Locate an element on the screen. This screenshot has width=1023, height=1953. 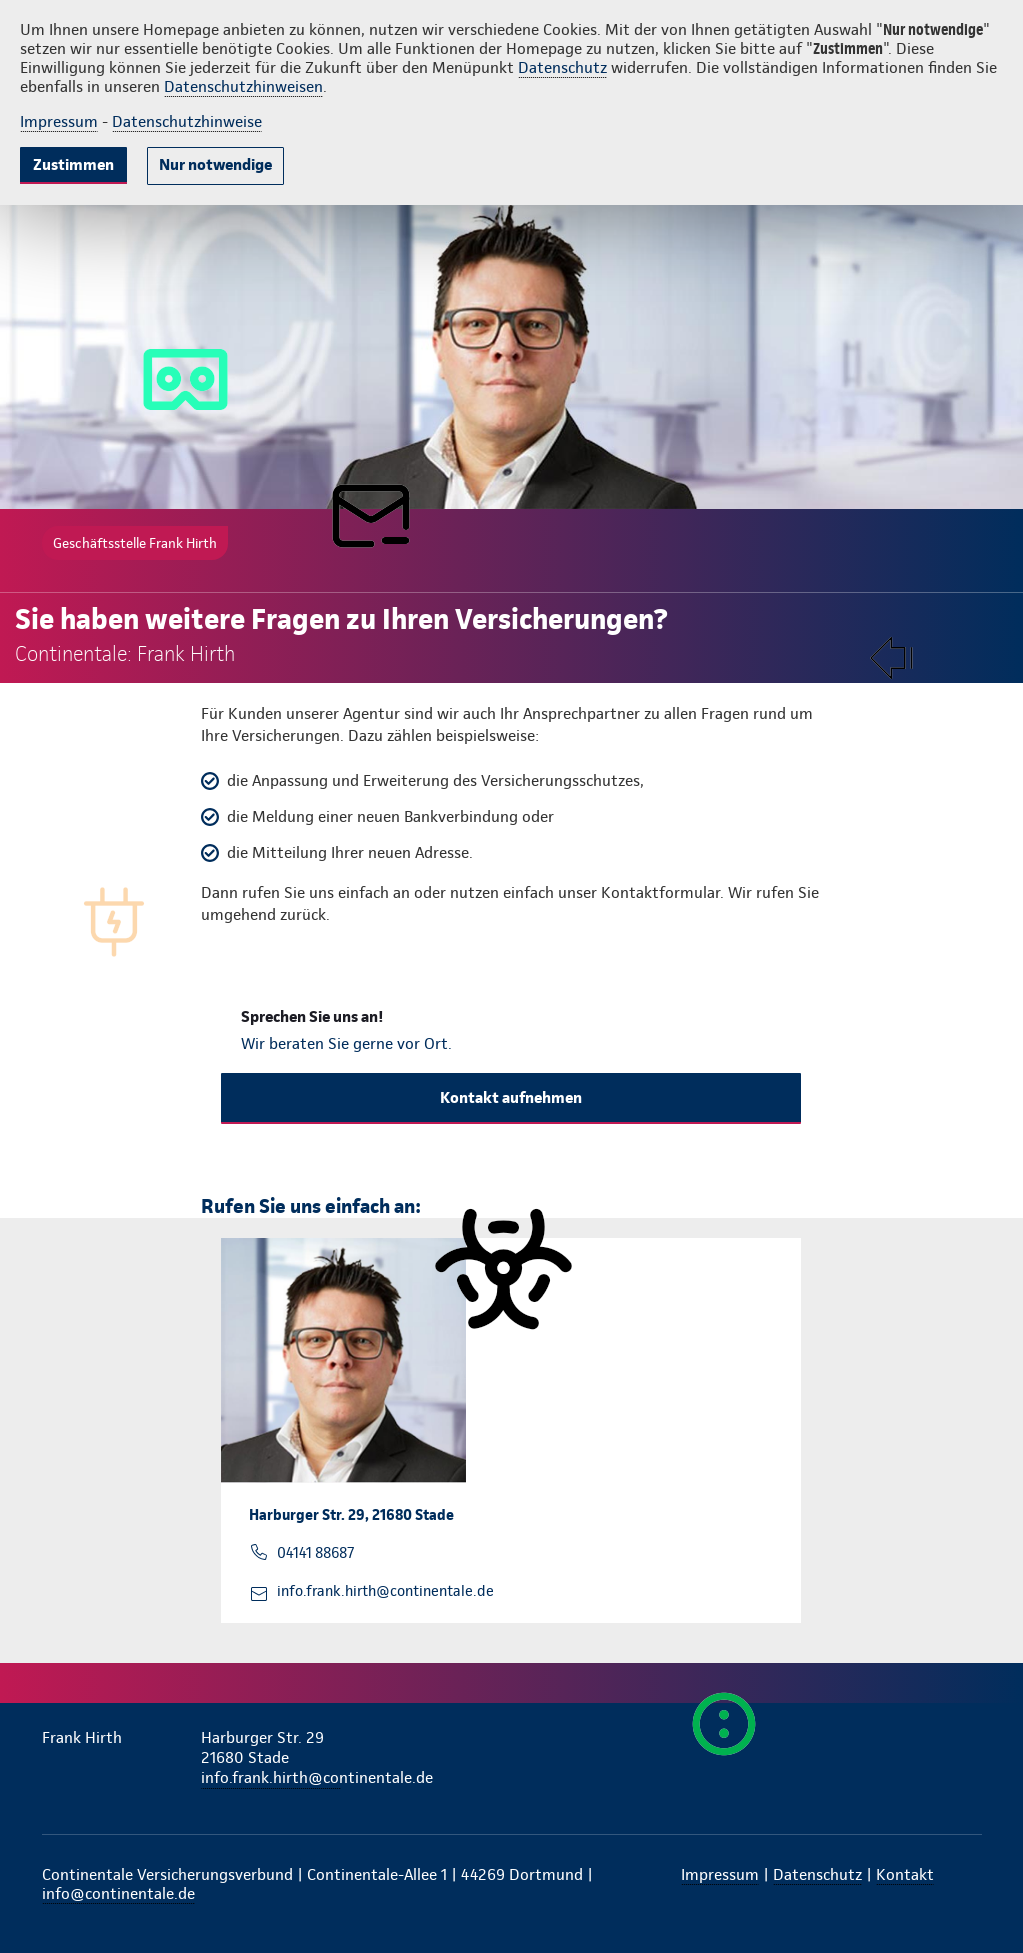
launch google cardboard VR experience is located at coordinates (185, 379).